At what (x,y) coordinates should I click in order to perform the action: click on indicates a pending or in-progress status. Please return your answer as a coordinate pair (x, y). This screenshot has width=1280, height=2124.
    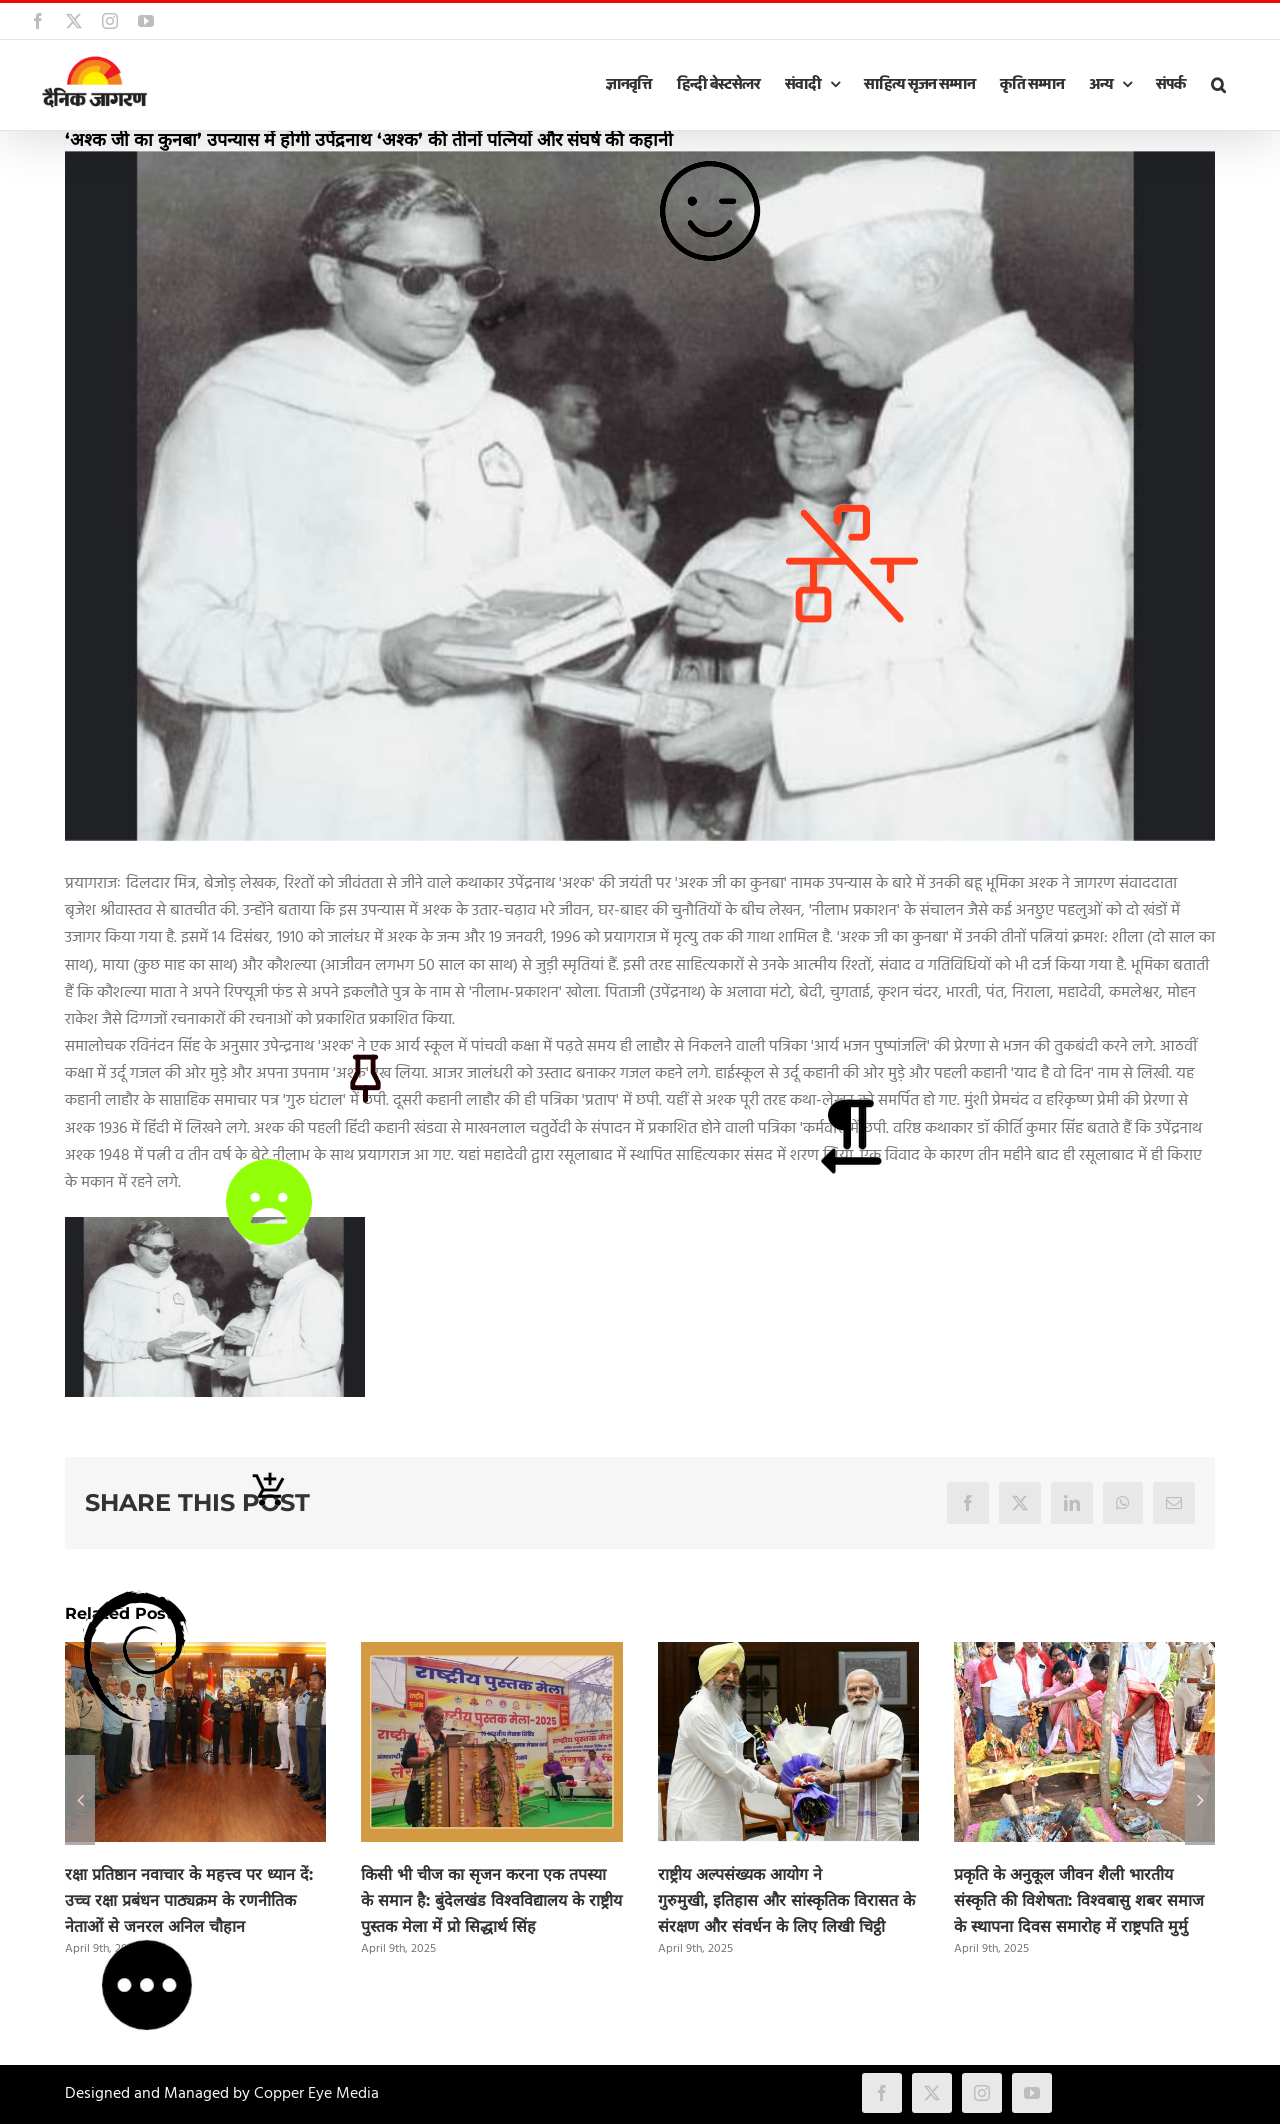
    Looking at the image, I should click on (147, 1985).